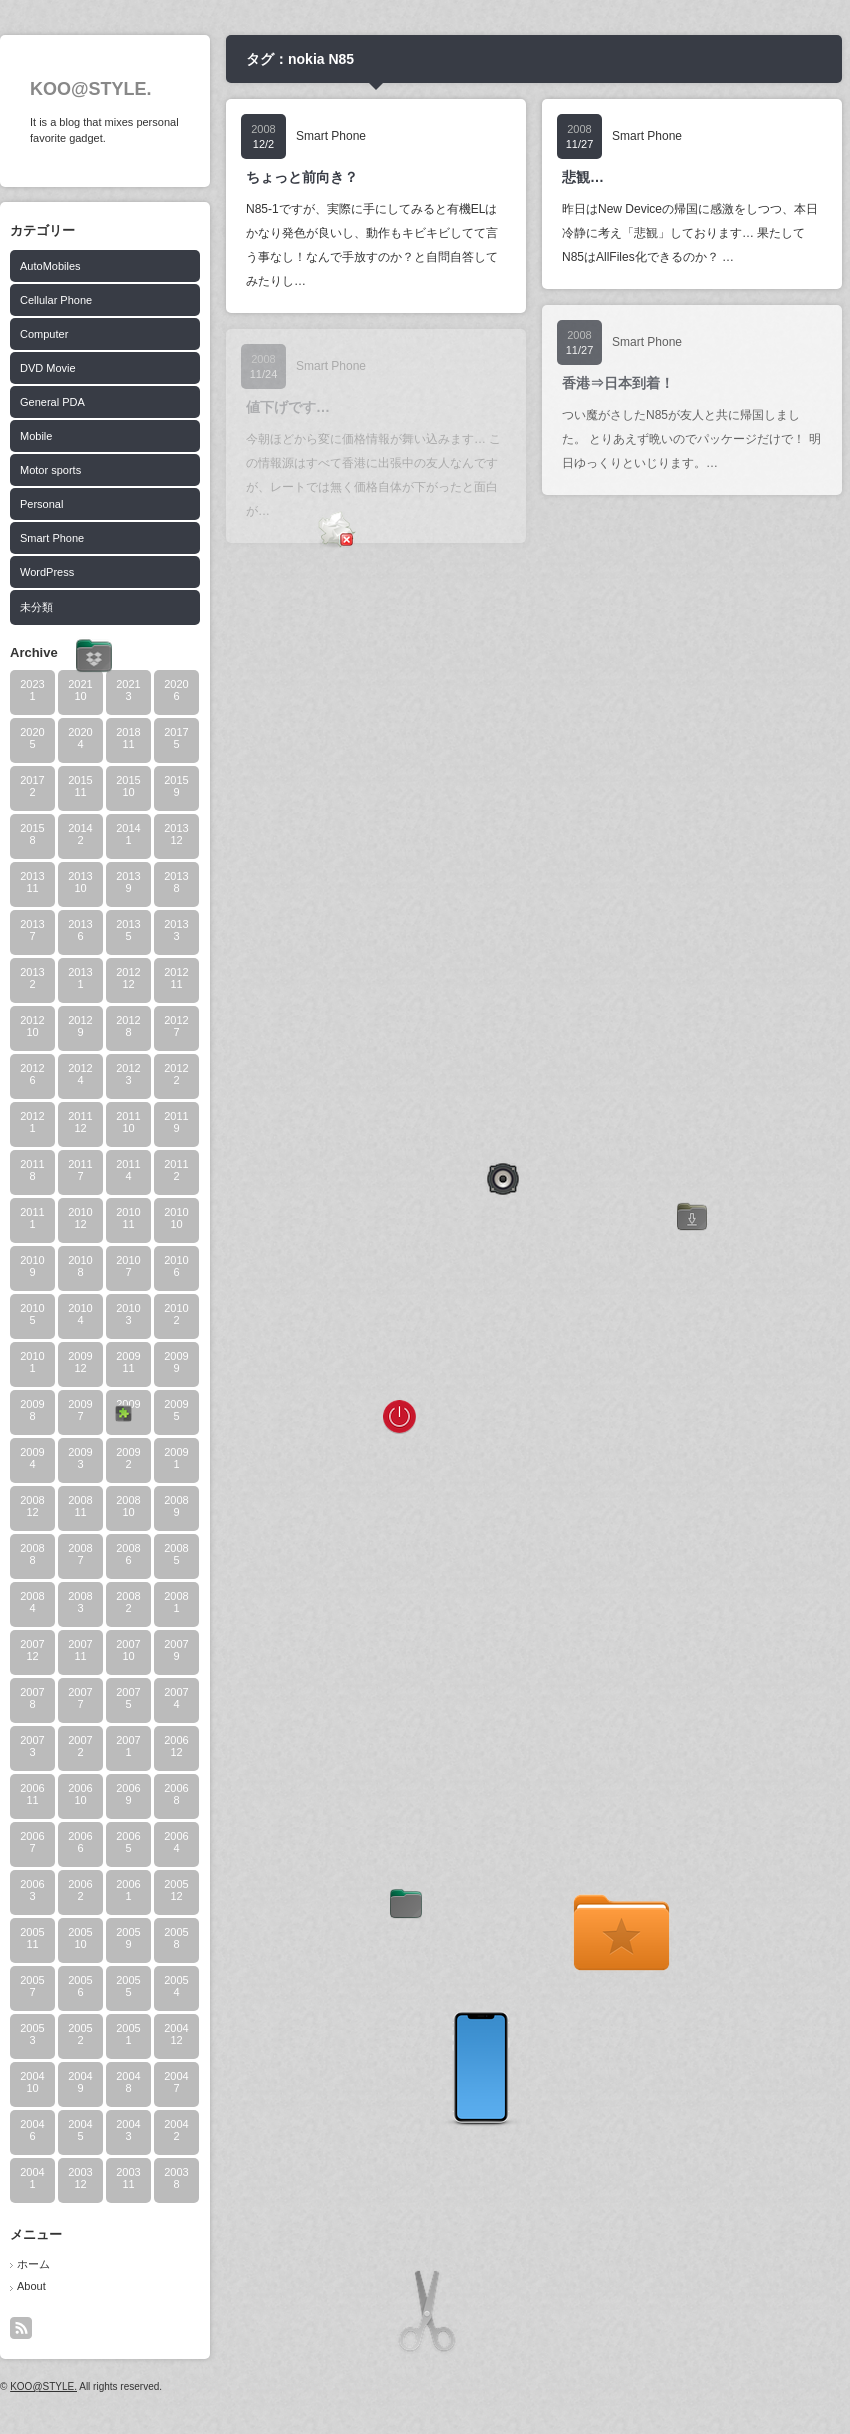  I want to click on adjust speaker or audio output settings, so click(503, 1179).